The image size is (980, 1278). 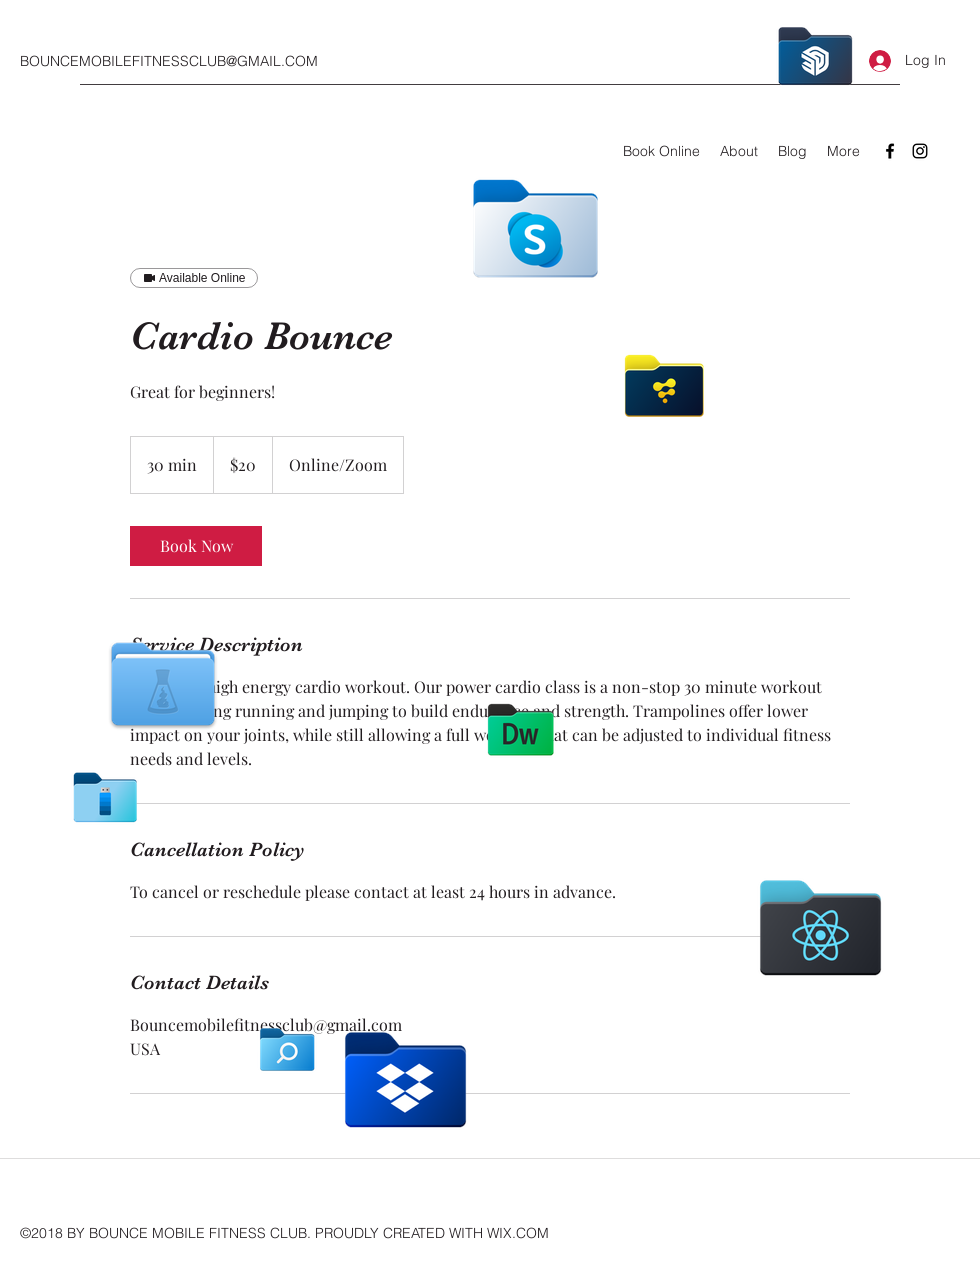 What do you see at coordinates (664, 388) in the screenshot?
I see `open blackmagic fusion project files folder` at bounding box center [664, 388].